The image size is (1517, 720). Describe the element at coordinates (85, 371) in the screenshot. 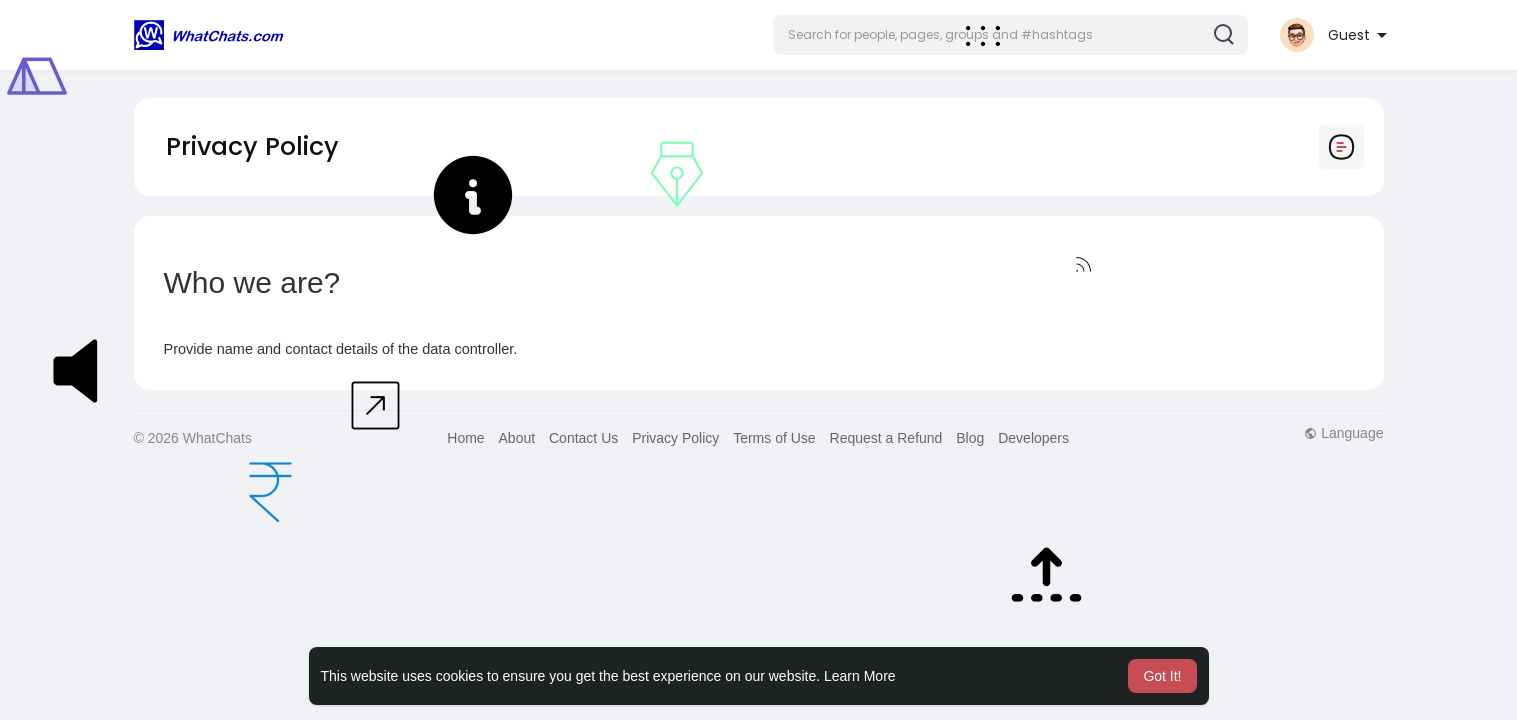

I see `speaker with no audio output` at that location.